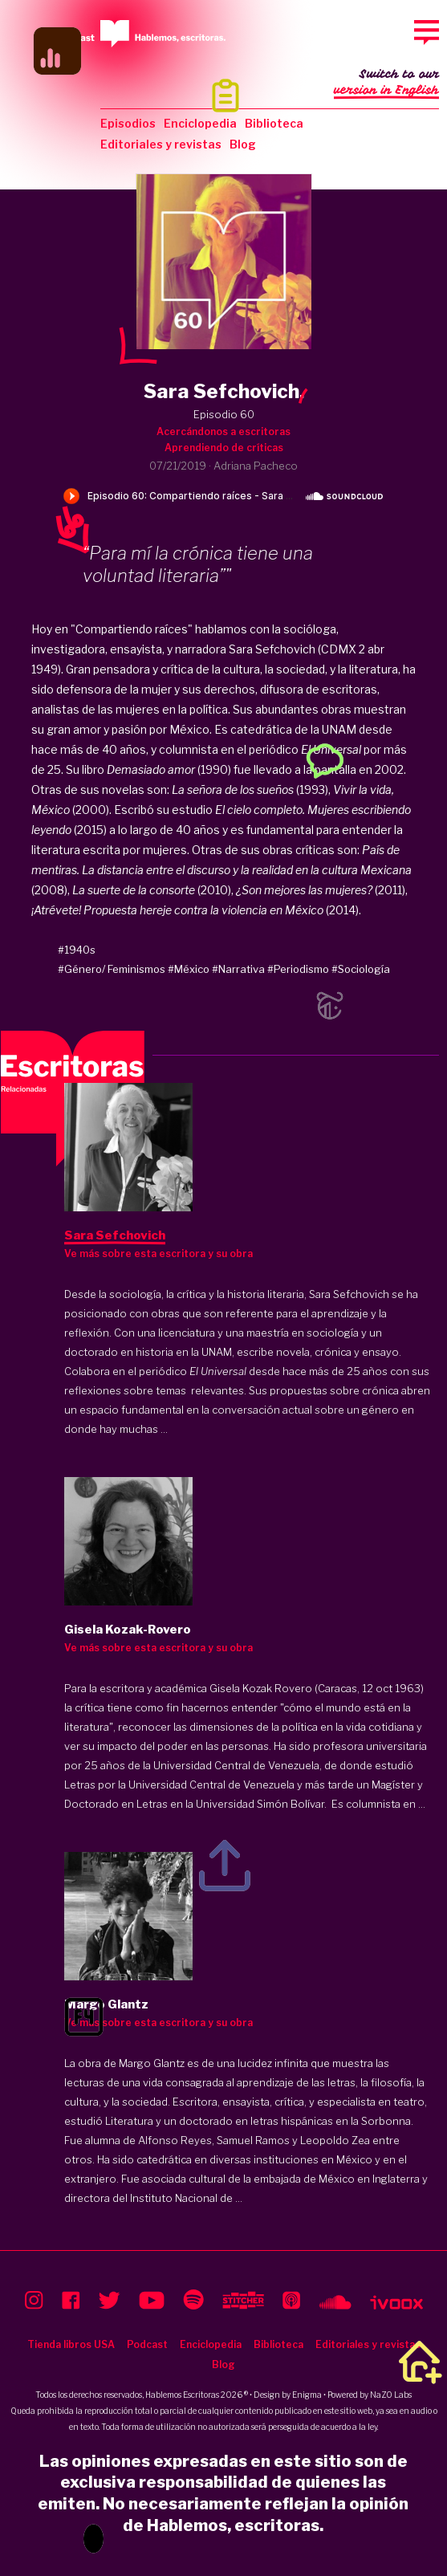 The height and width of the screenshot is (2576, 447). Describe the element at coordinates (324, 761) in the screenshot. I see `open chat or messaging` at that location.